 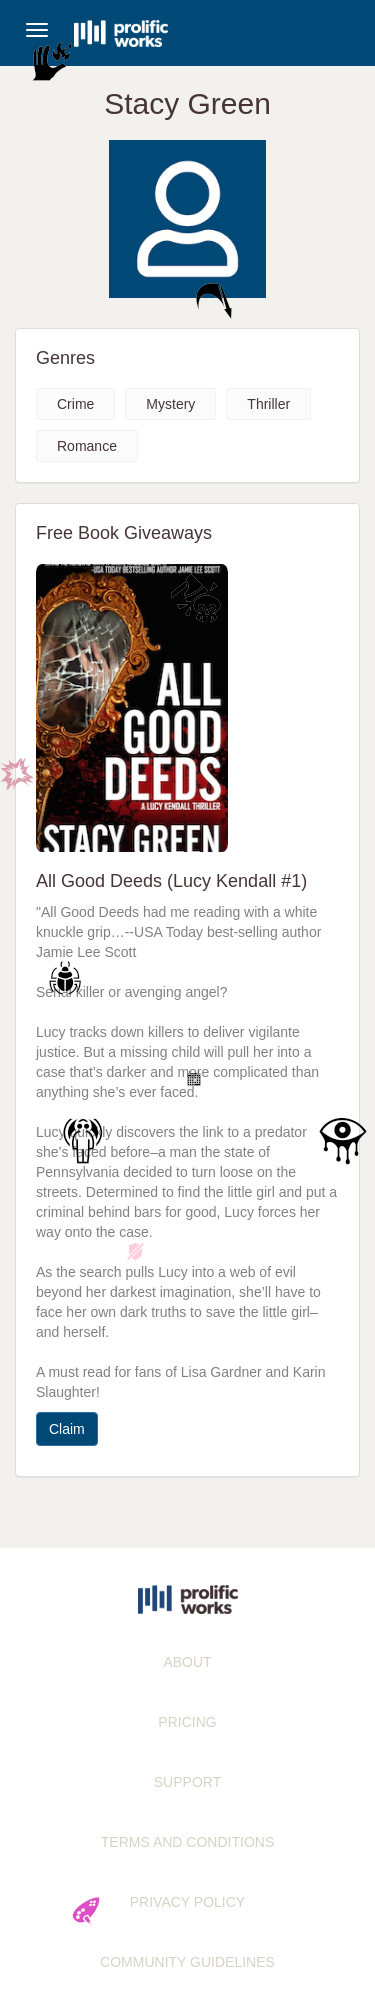 I want to click on launch or throw an attack in a game, so click(x=214, y=301).